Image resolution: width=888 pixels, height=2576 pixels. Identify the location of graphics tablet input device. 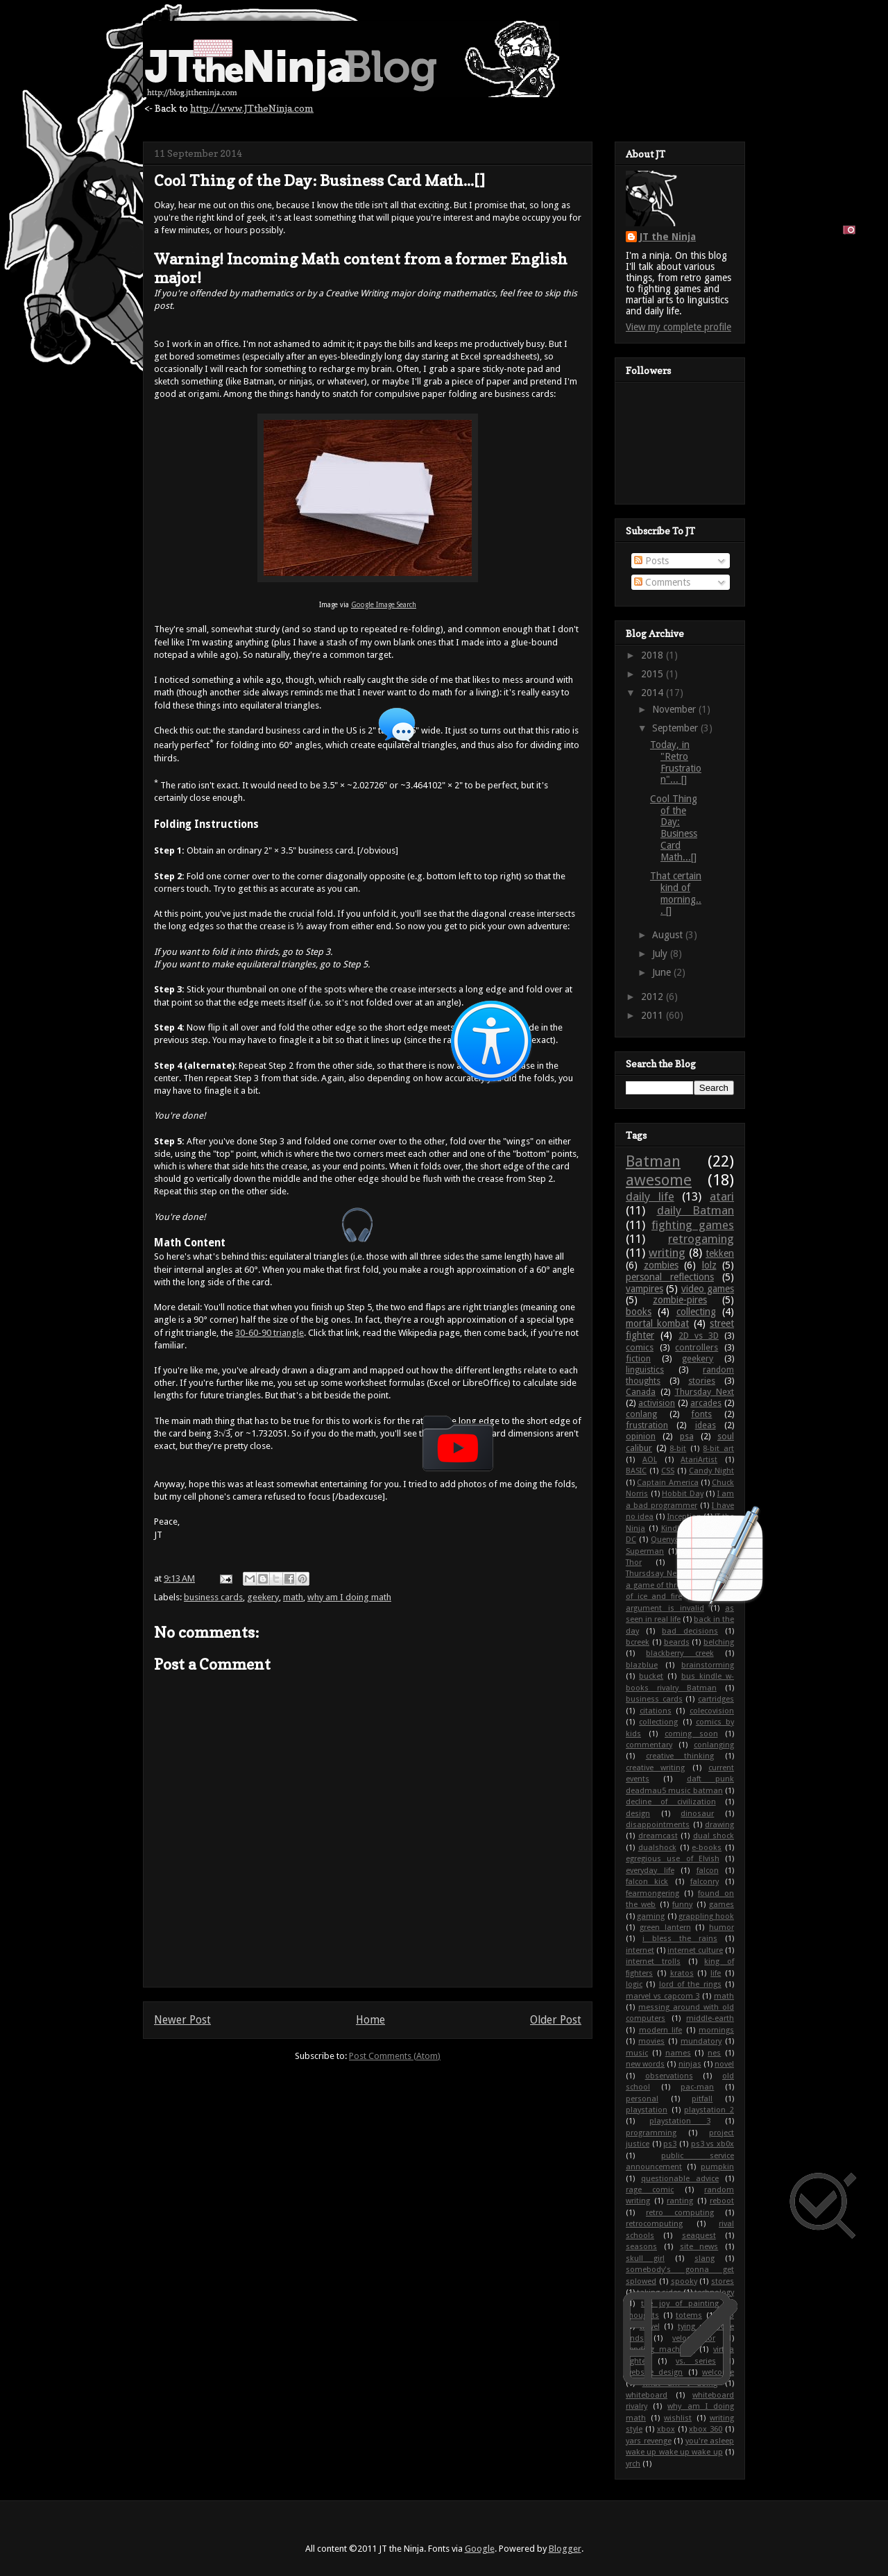
(680, 2334).